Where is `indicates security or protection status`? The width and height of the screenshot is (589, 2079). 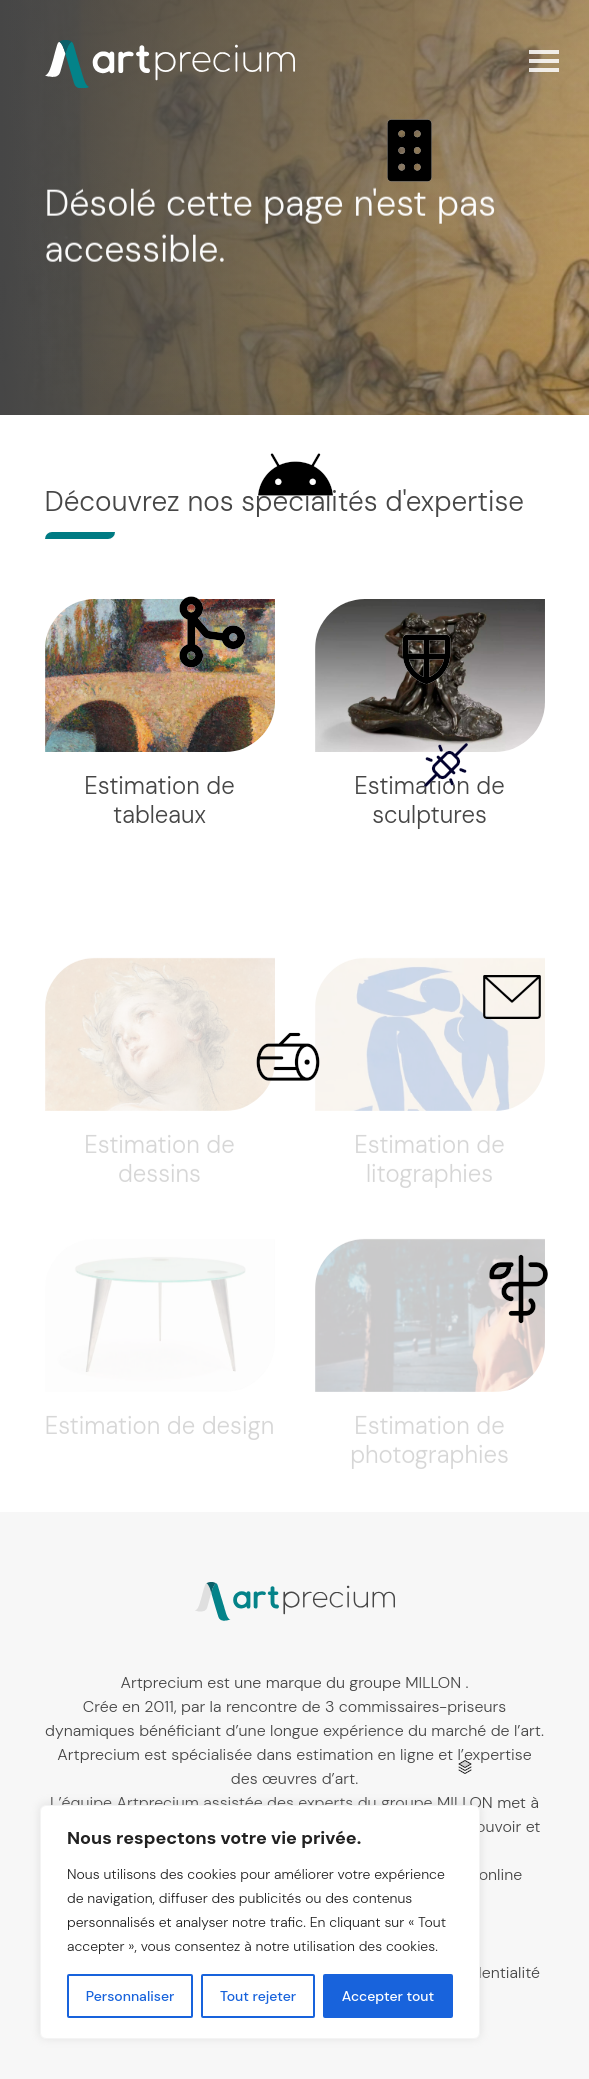 indicates security or protection status is located at coordinates (426, 656).